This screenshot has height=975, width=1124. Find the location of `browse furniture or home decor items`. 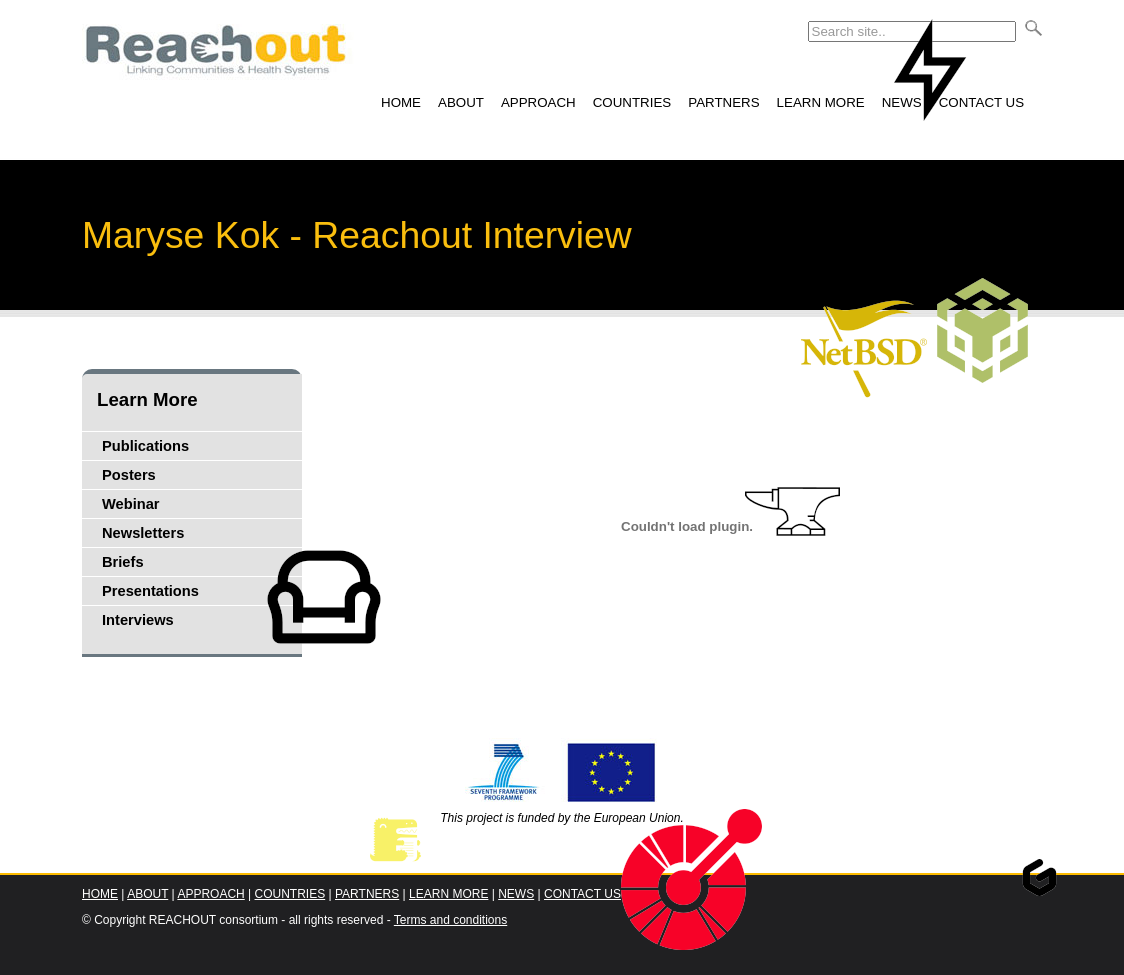

browse furniture or home decor items is located at coordinates (324, 597).